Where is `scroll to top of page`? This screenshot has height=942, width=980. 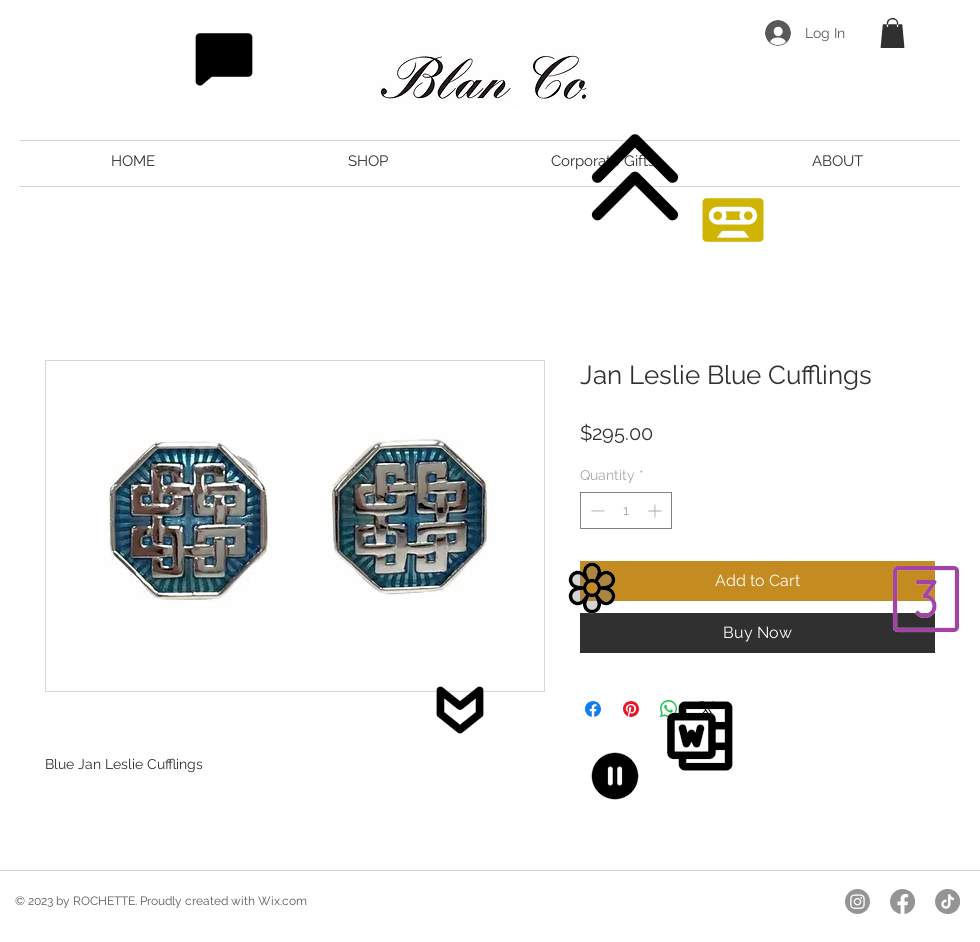
scroll to top of page is located at coordinates (635, 181).